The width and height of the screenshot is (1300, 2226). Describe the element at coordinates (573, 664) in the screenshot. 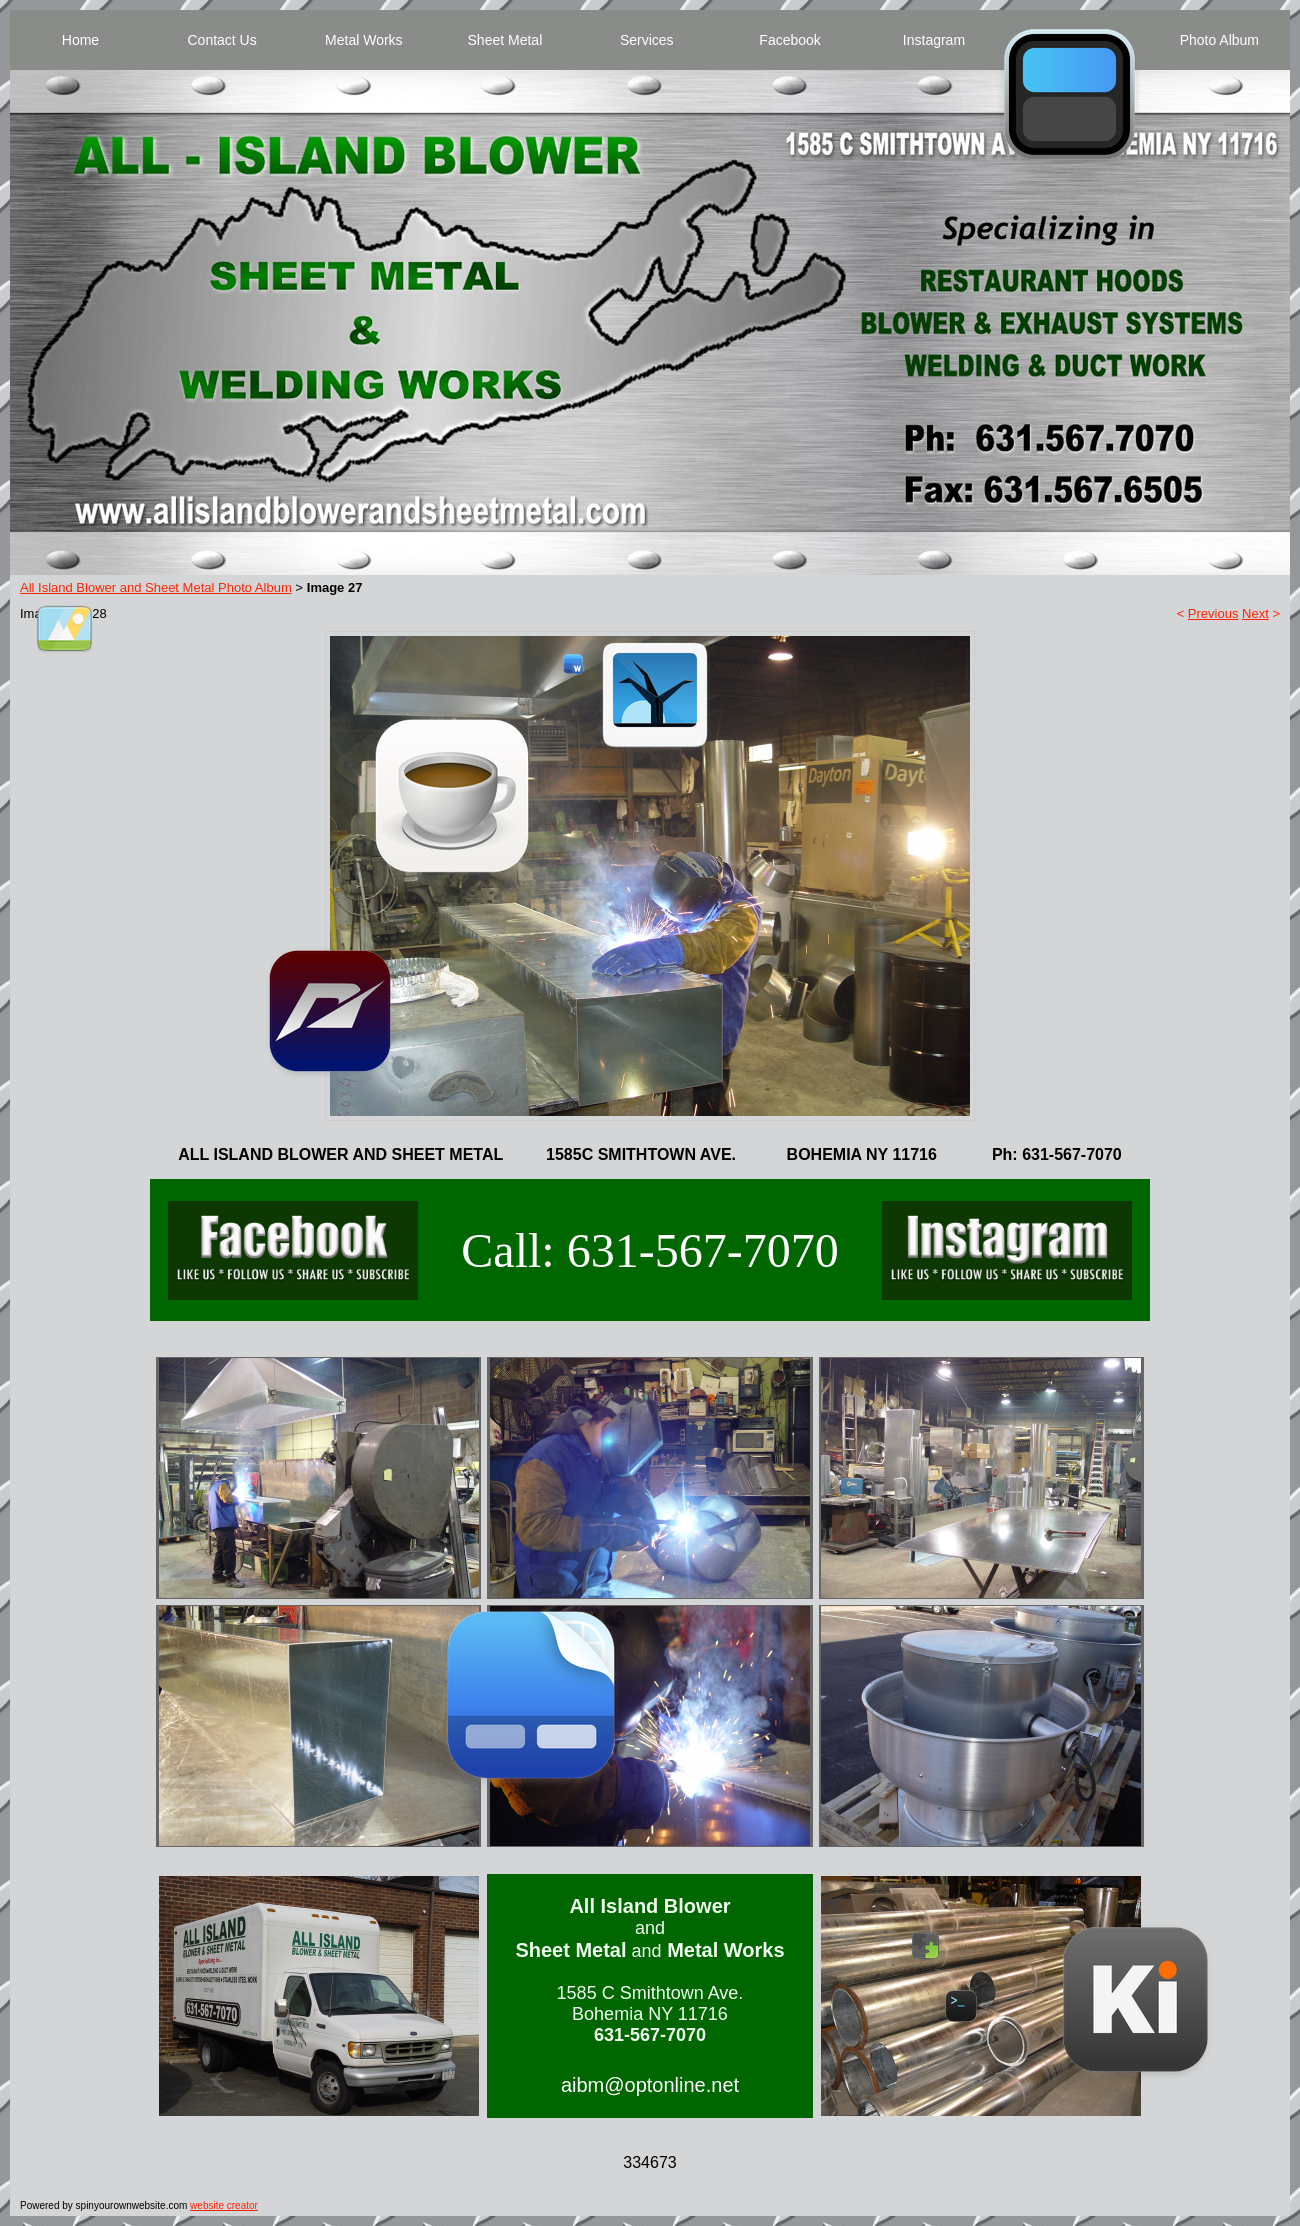

I see `open Microsoft Word` at that location.